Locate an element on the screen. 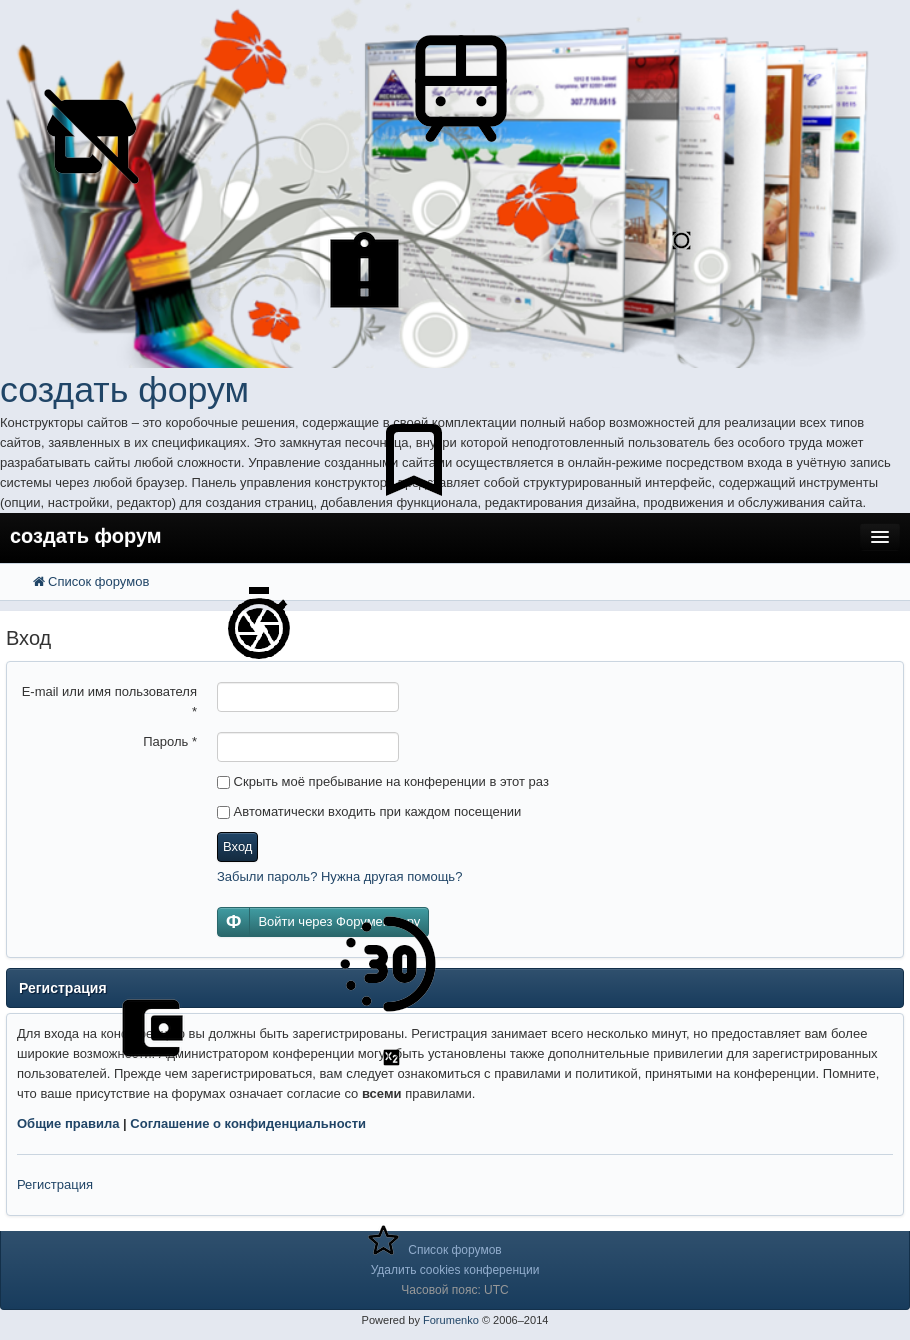 Image resolution: width=910 pixels, height=1340 pixels. view tram or light rail transit options is located at coordinates (461, 86).